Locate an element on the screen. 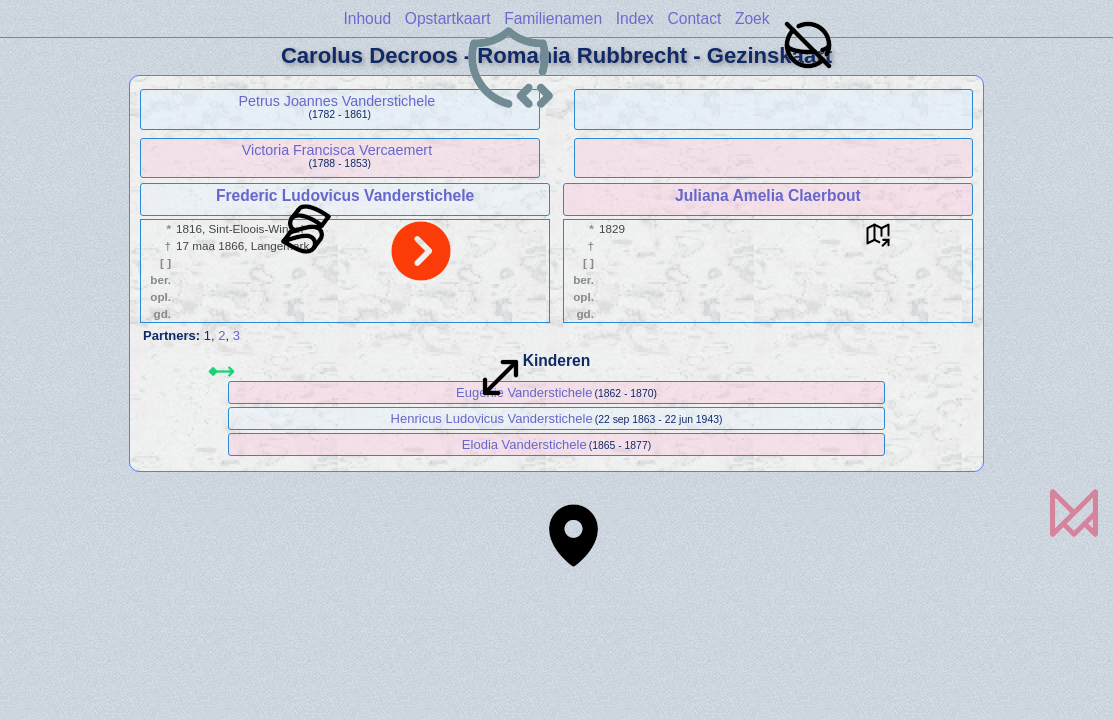  disable 3D or spherical view mode is located at coordinates (808, 45).